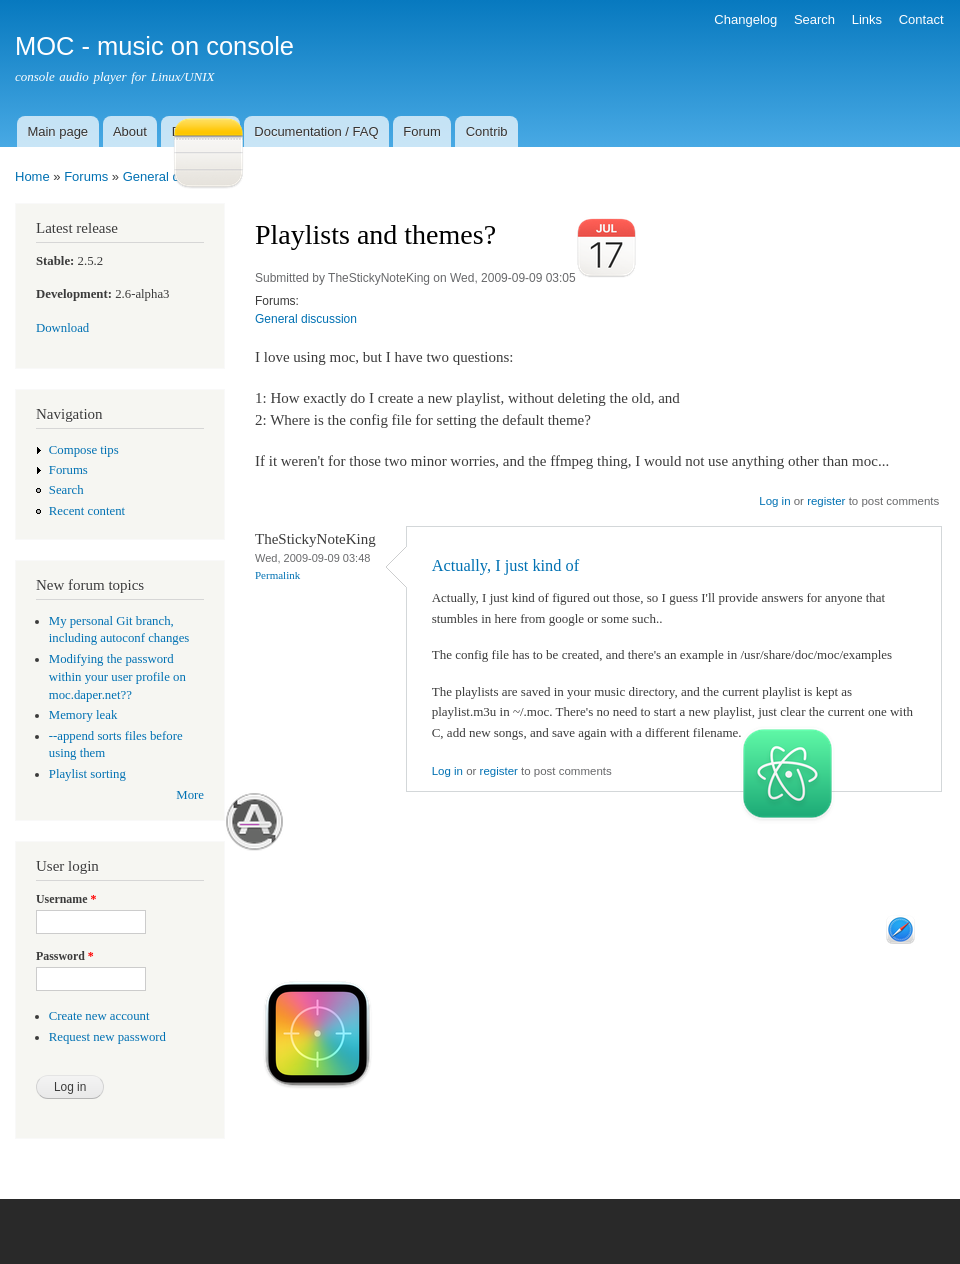  Describe the element at coordinates (317, 1033) in the screenshot. I see `open ProDisplay Calibrator app` at that location.